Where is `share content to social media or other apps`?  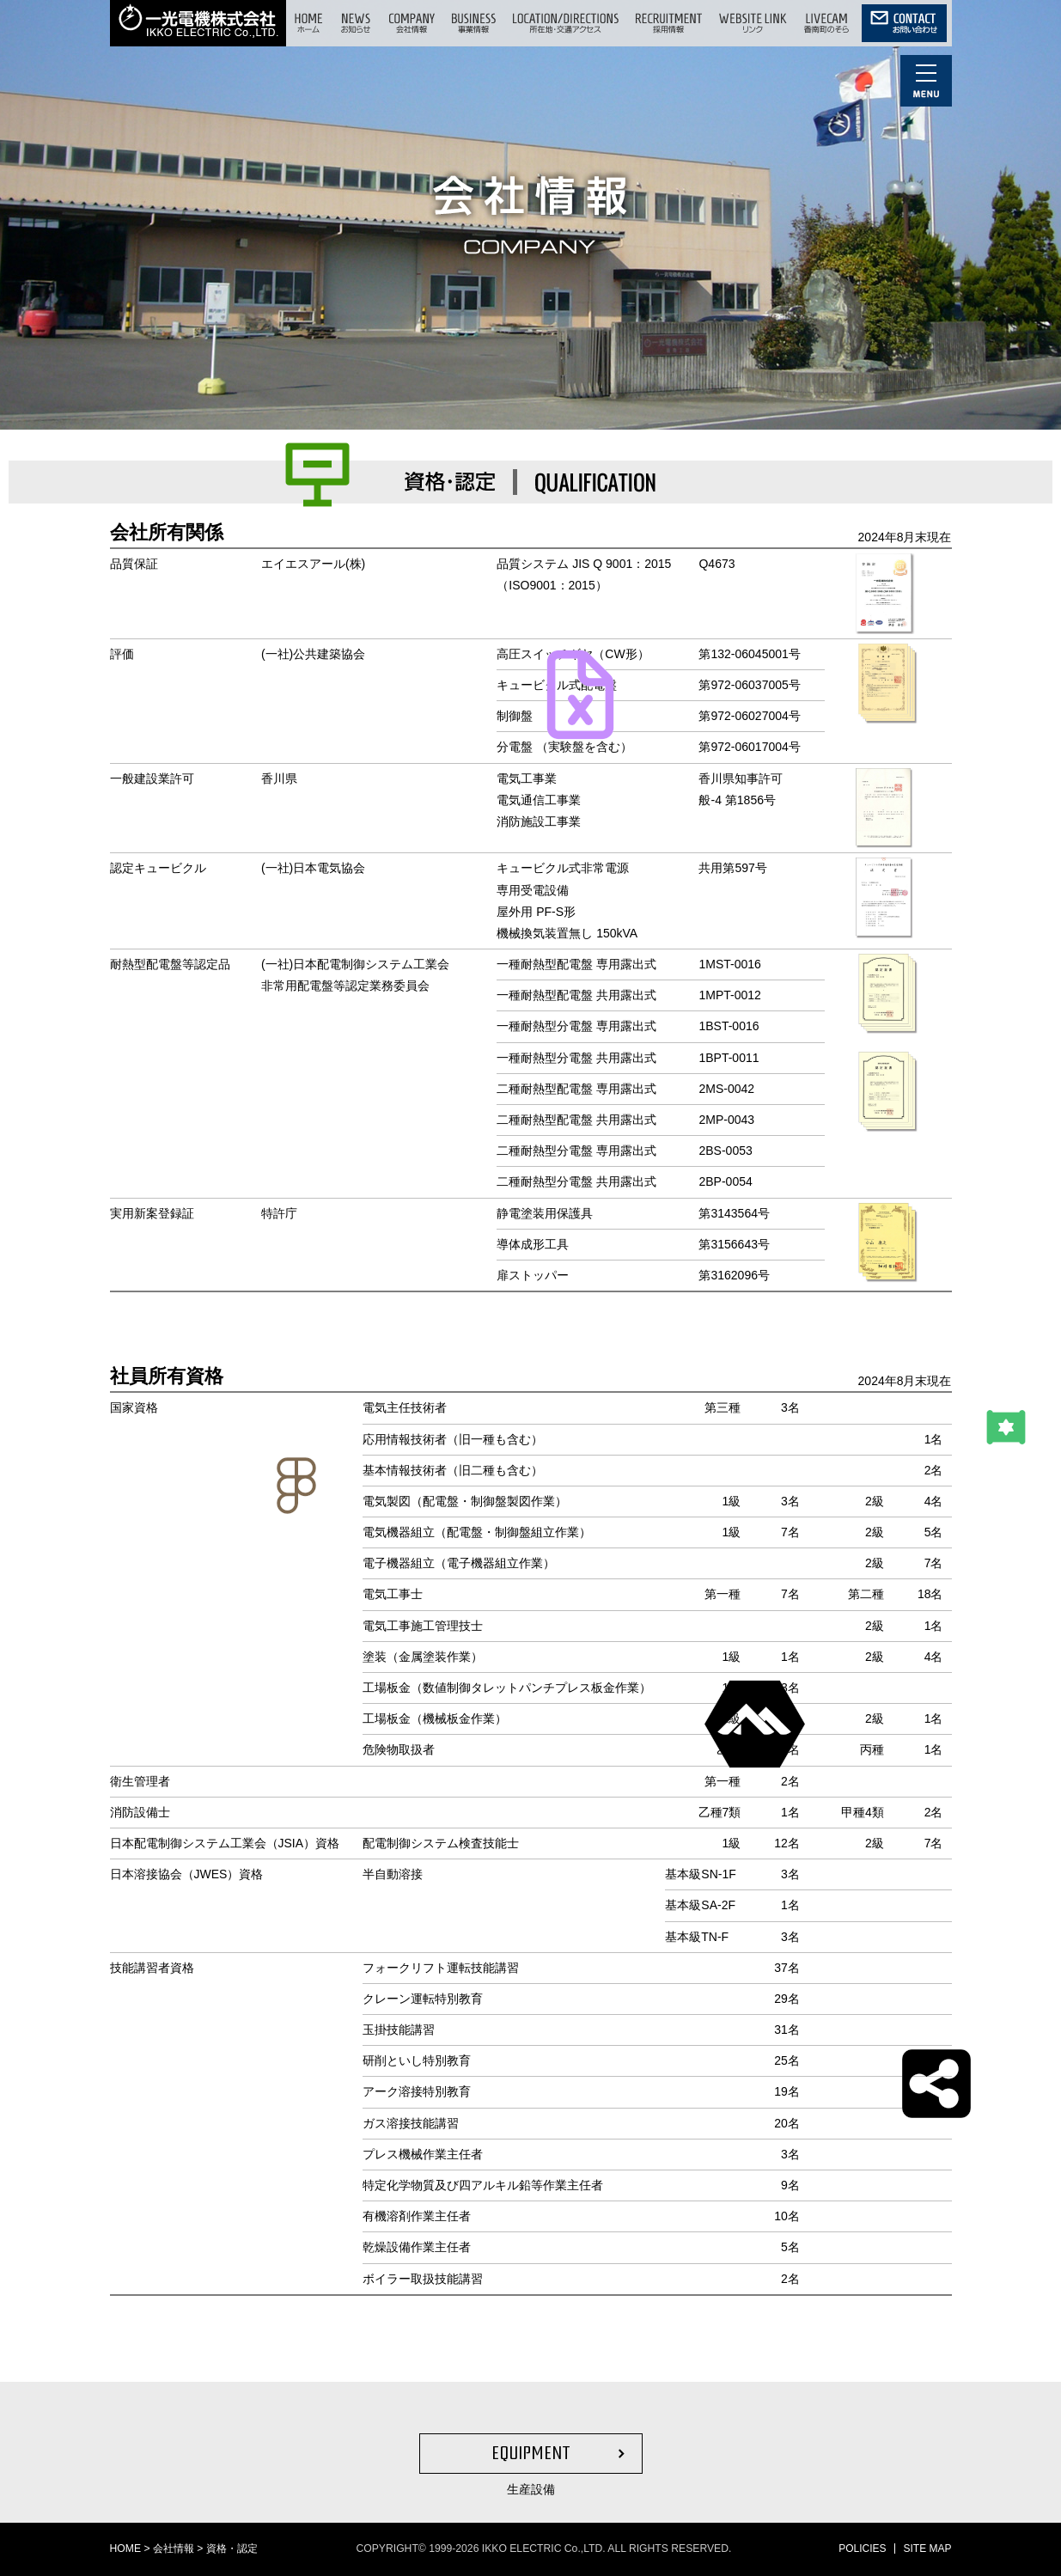
share content to social media or other apps is located at coordinates (936, 2084).